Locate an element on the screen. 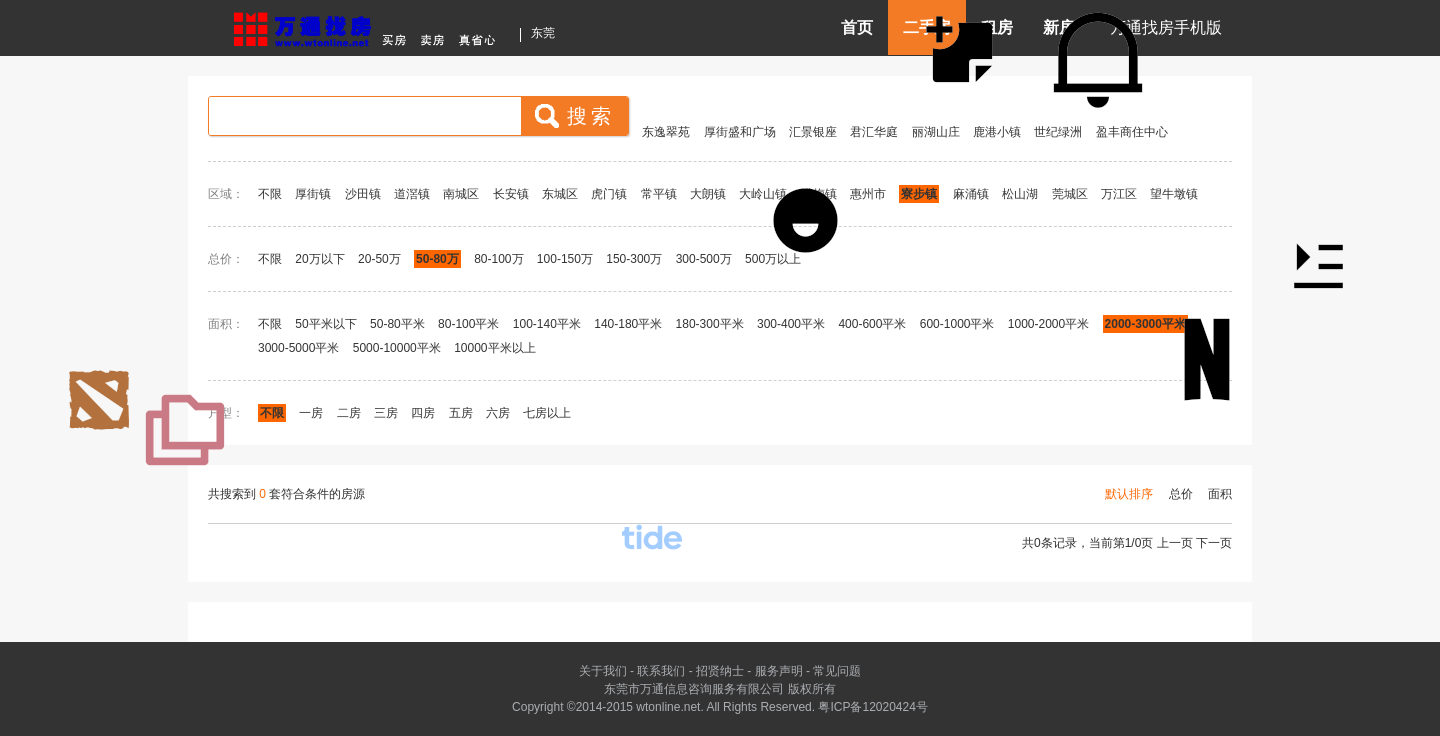 The height and width of the screenshot is (736, 1440). open the Netflix app is located at coordinates (1207, 360).